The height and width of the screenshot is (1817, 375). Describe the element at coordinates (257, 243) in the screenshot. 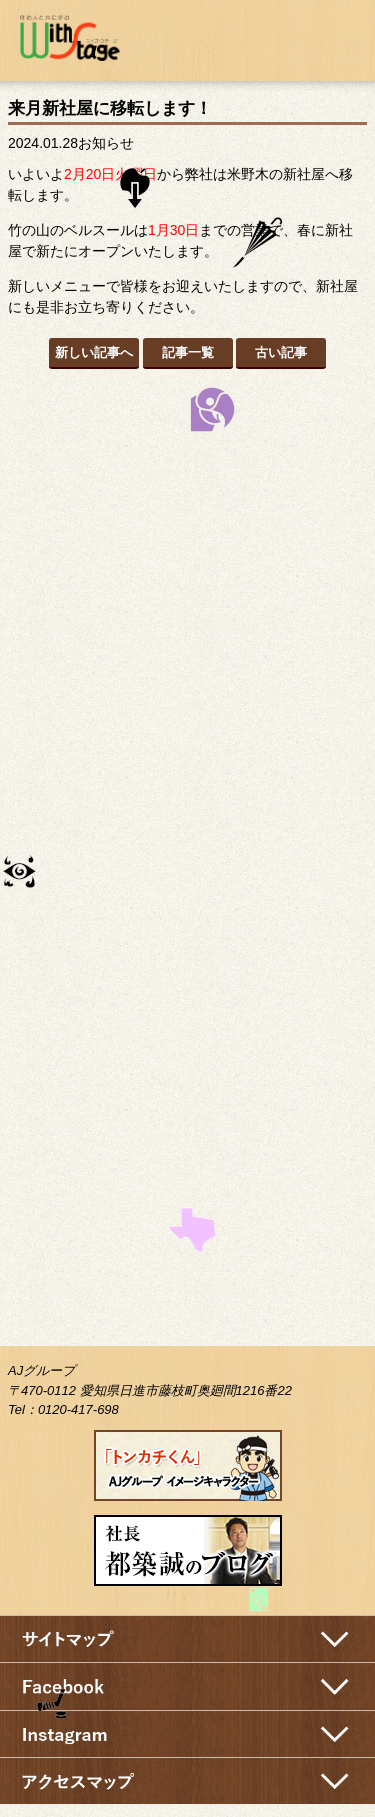

I see `select umbrella bayonet weapon in game inventory` at that location.